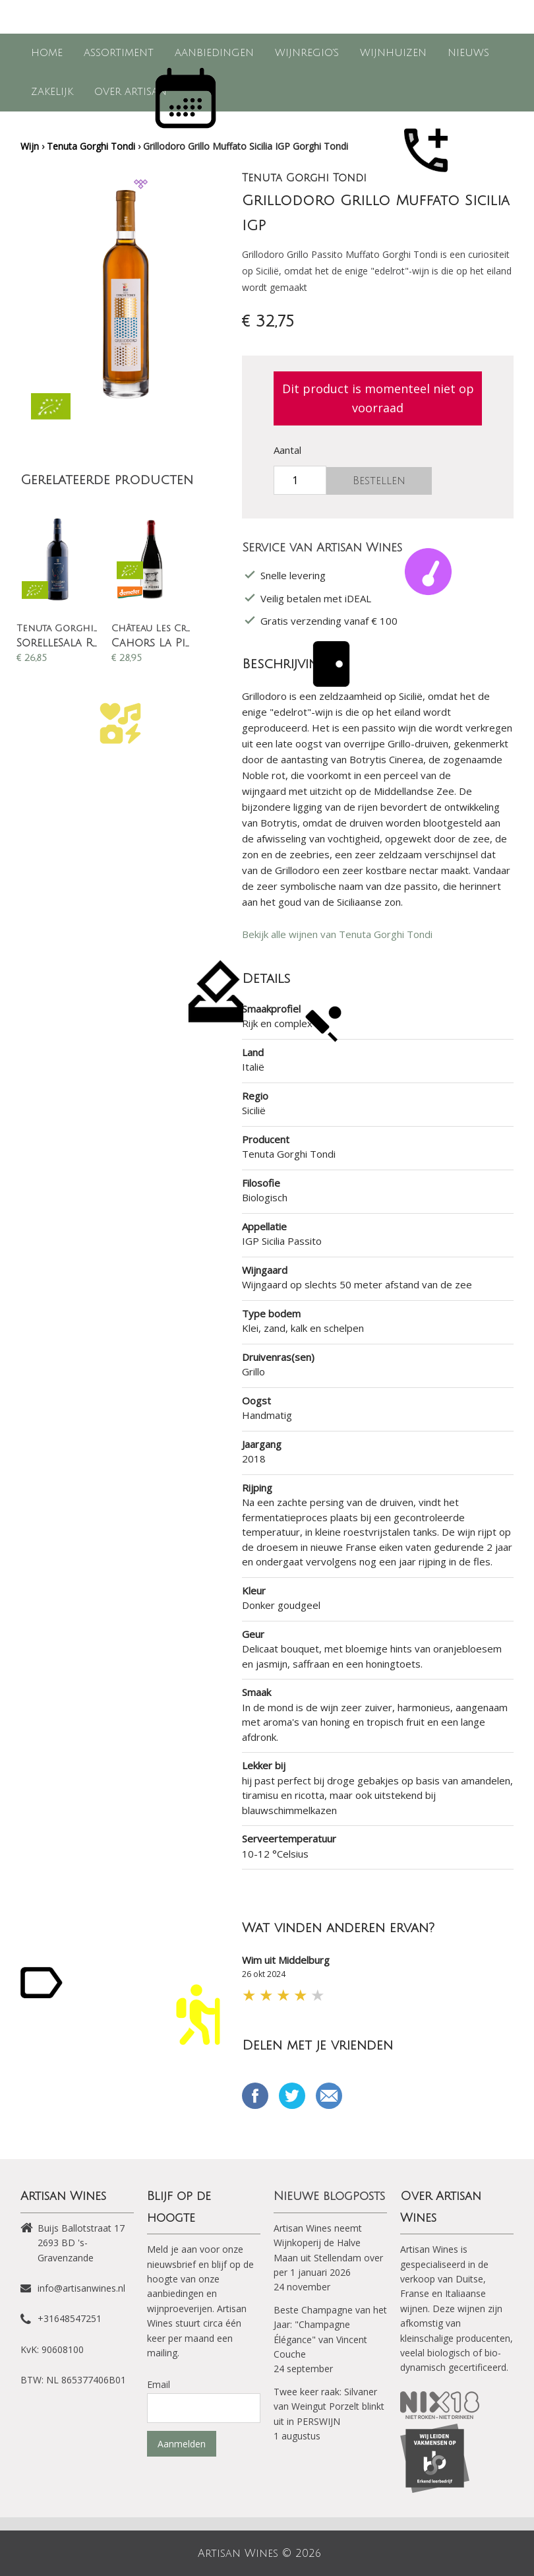 Image resolution: width=534 pixels, height=2576 pixels. What do you see at coordinates (323, 1024) in the screenshot?
I see `access cricket sports content` at bounding box center [323, 1024].